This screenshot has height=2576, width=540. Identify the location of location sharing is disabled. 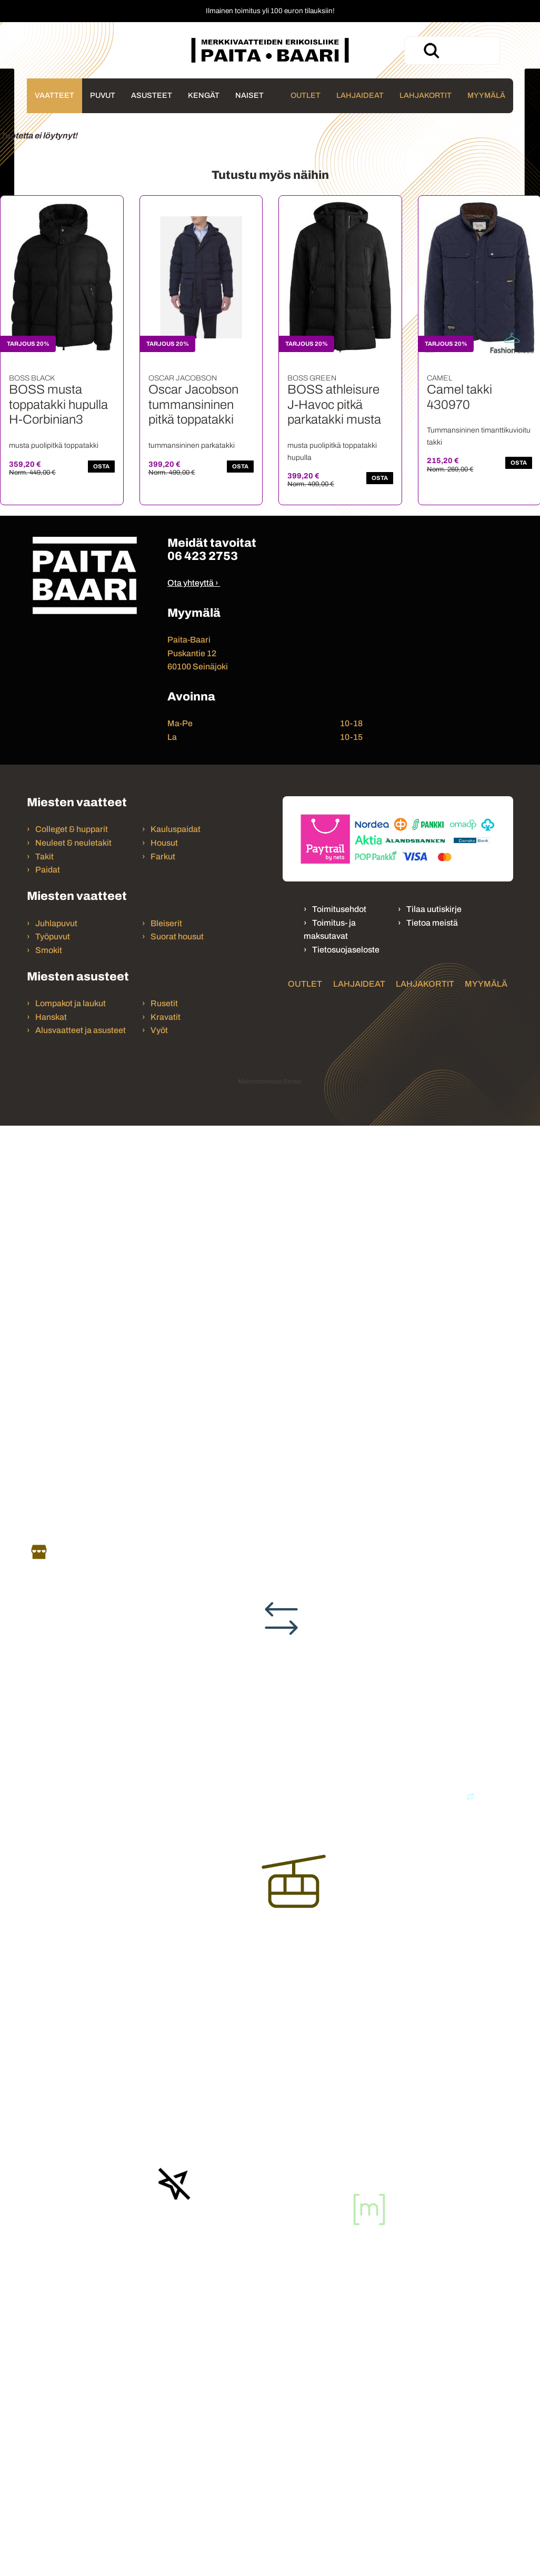
(173, 2185).